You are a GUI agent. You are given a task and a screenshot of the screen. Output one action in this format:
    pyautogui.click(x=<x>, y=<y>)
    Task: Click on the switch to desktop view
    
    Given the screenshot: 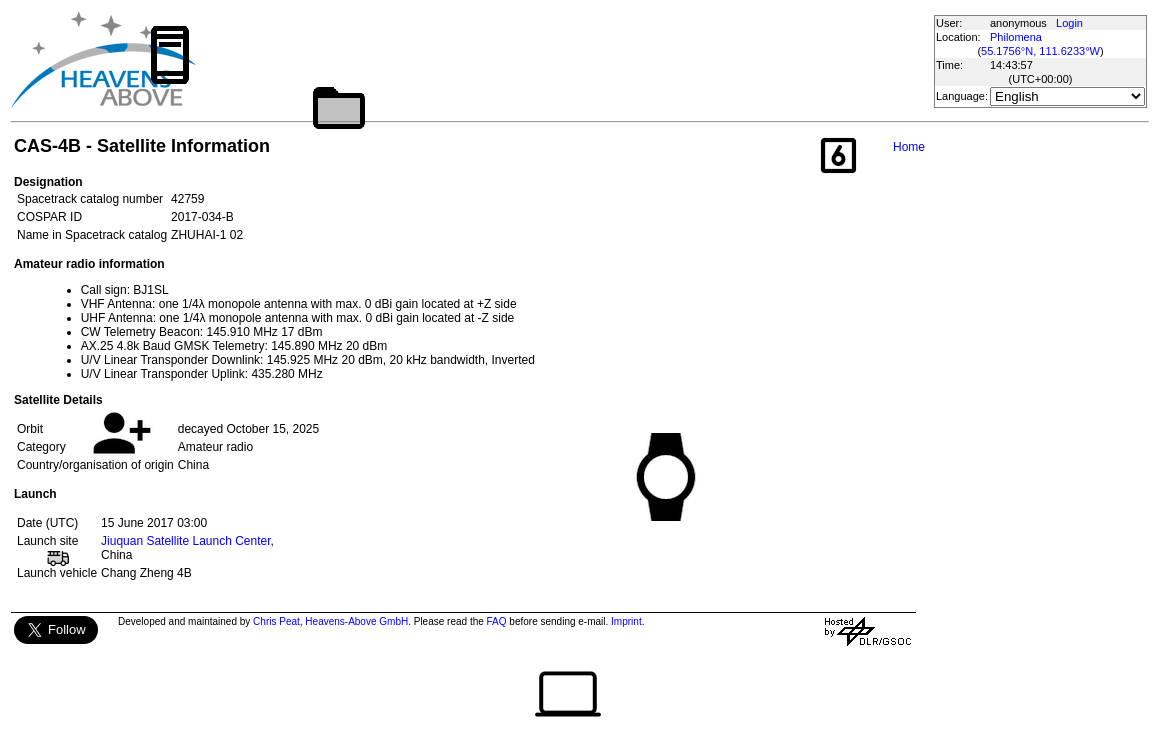 What is the action you would take?
    pyautogui.click(x=568, y=694)
    